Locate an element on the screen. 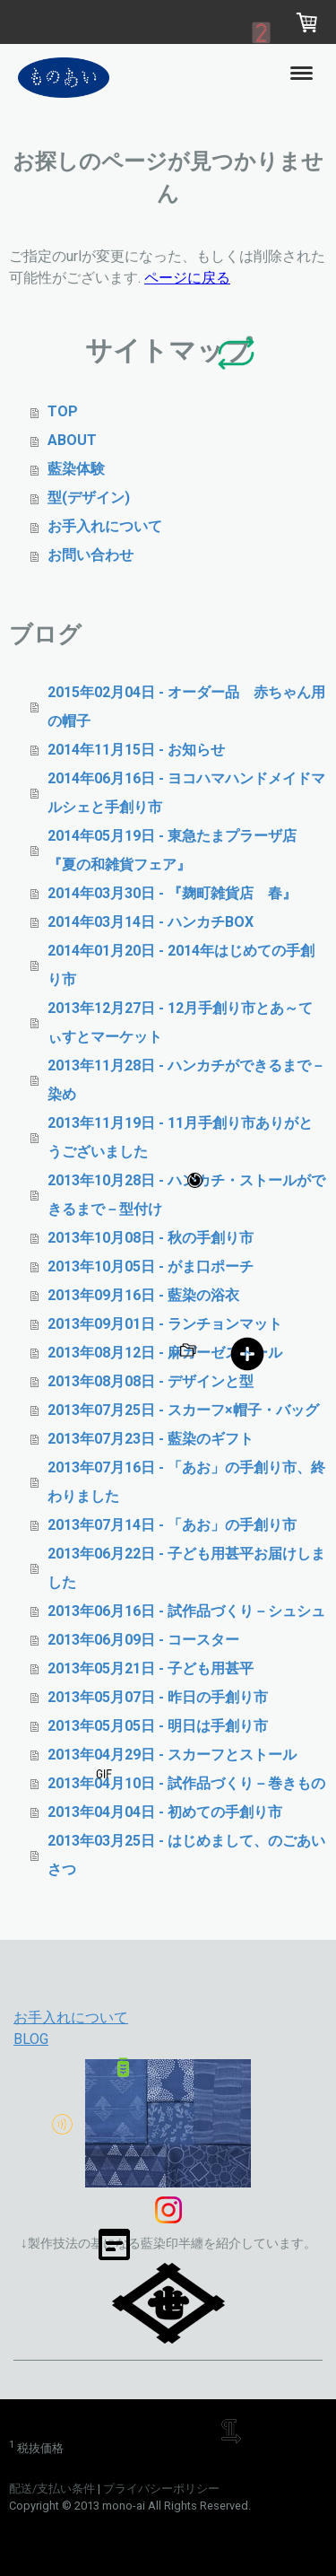 This screenshot has height=2576, width=336. view stored grain or wheat inventory is located at coordinates (123, 2067).